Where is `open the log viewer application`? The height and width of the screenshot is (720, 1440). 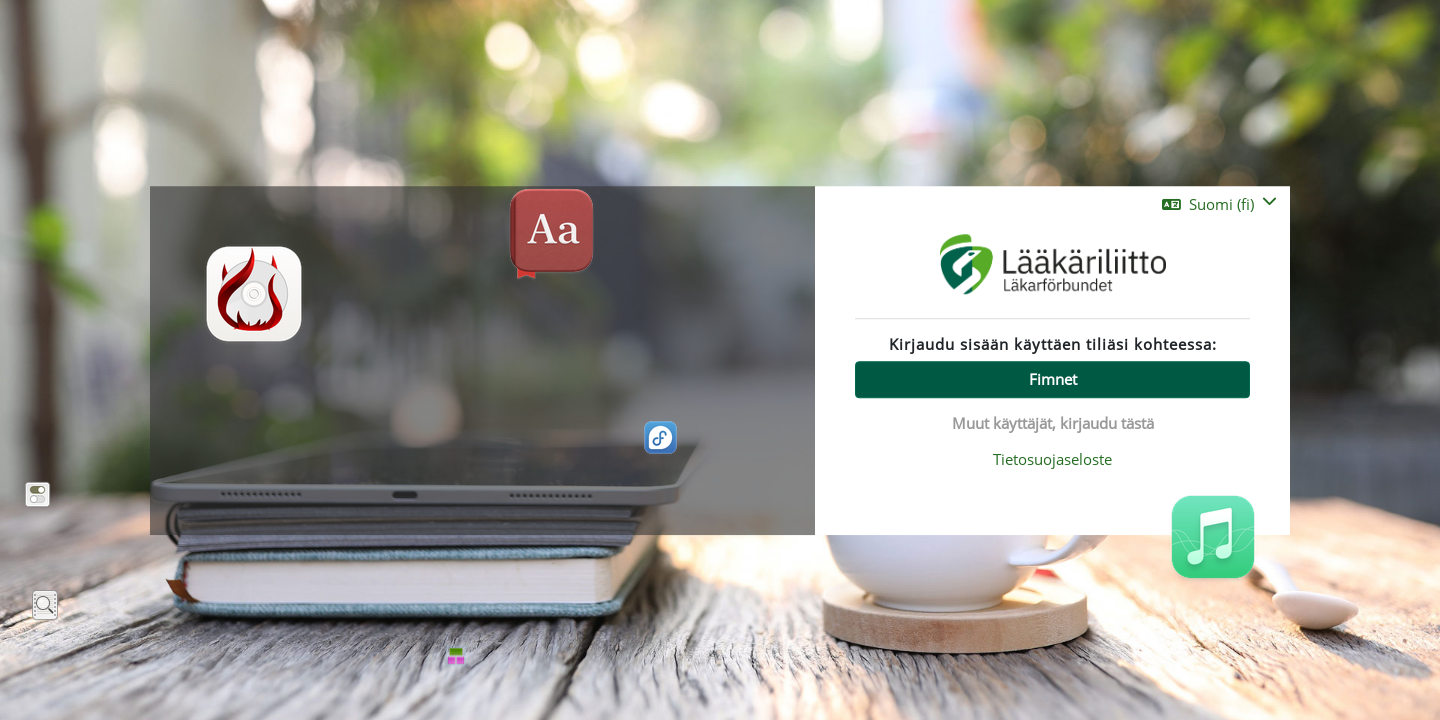
open the log viewer application is located at coordinates (45, 605).